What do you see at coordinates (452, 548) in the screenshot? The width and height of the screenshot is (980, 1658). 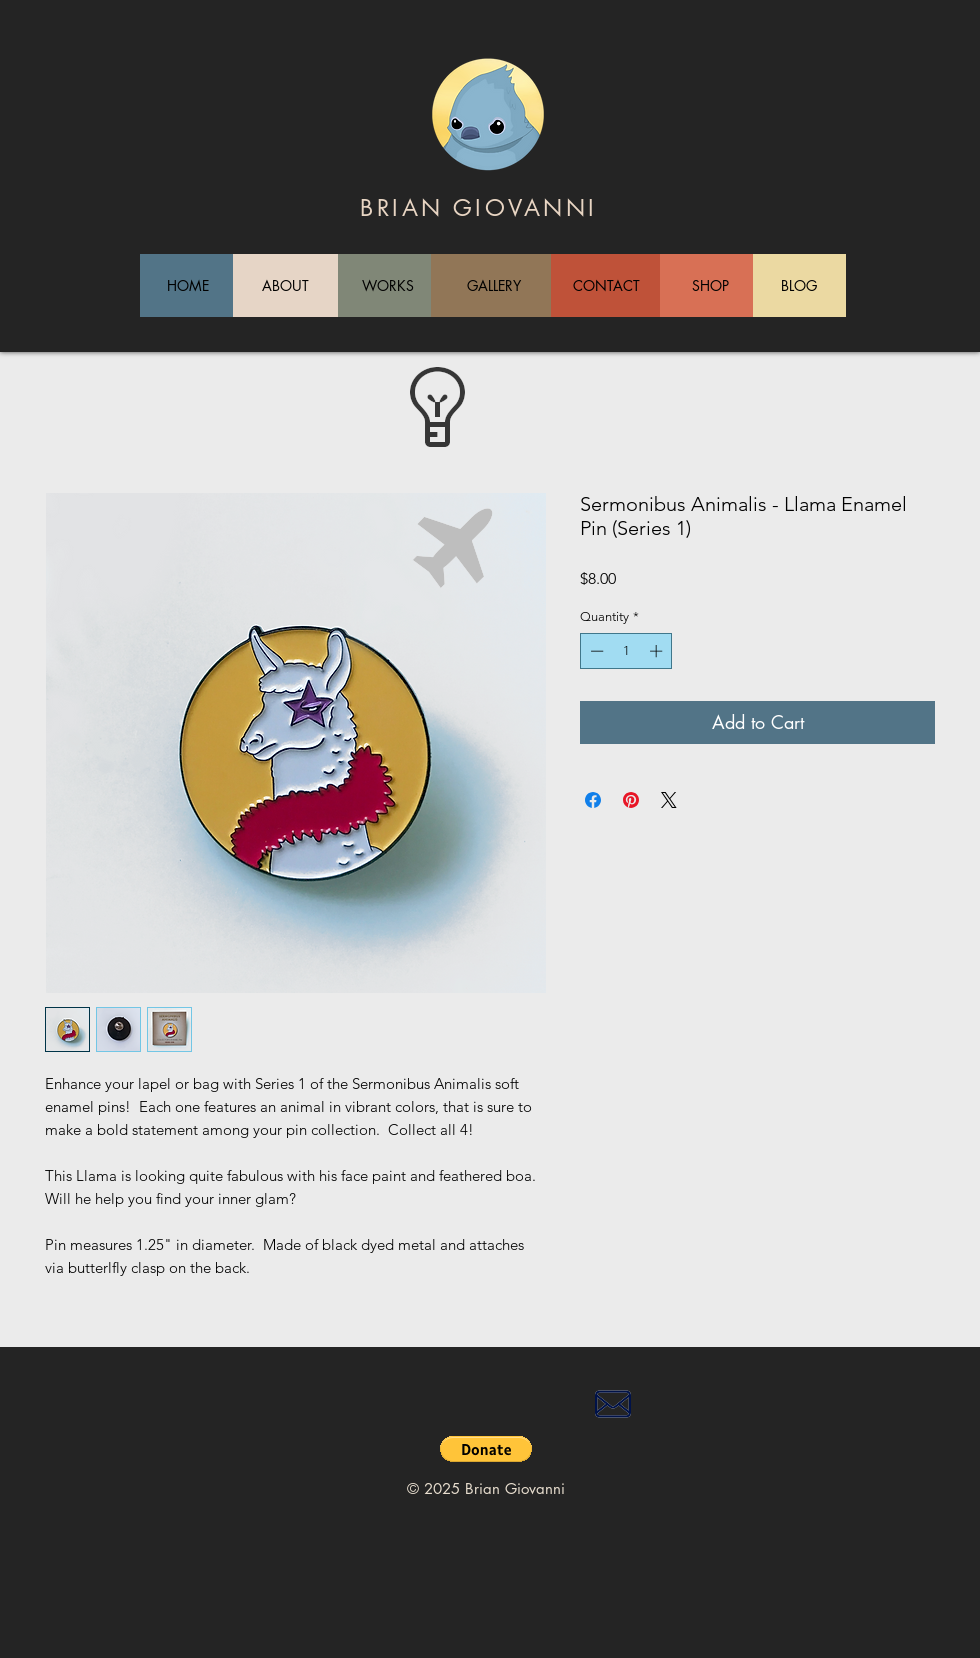 I see `indicates airplane mode is enabled` at bounding box center [452, 548].